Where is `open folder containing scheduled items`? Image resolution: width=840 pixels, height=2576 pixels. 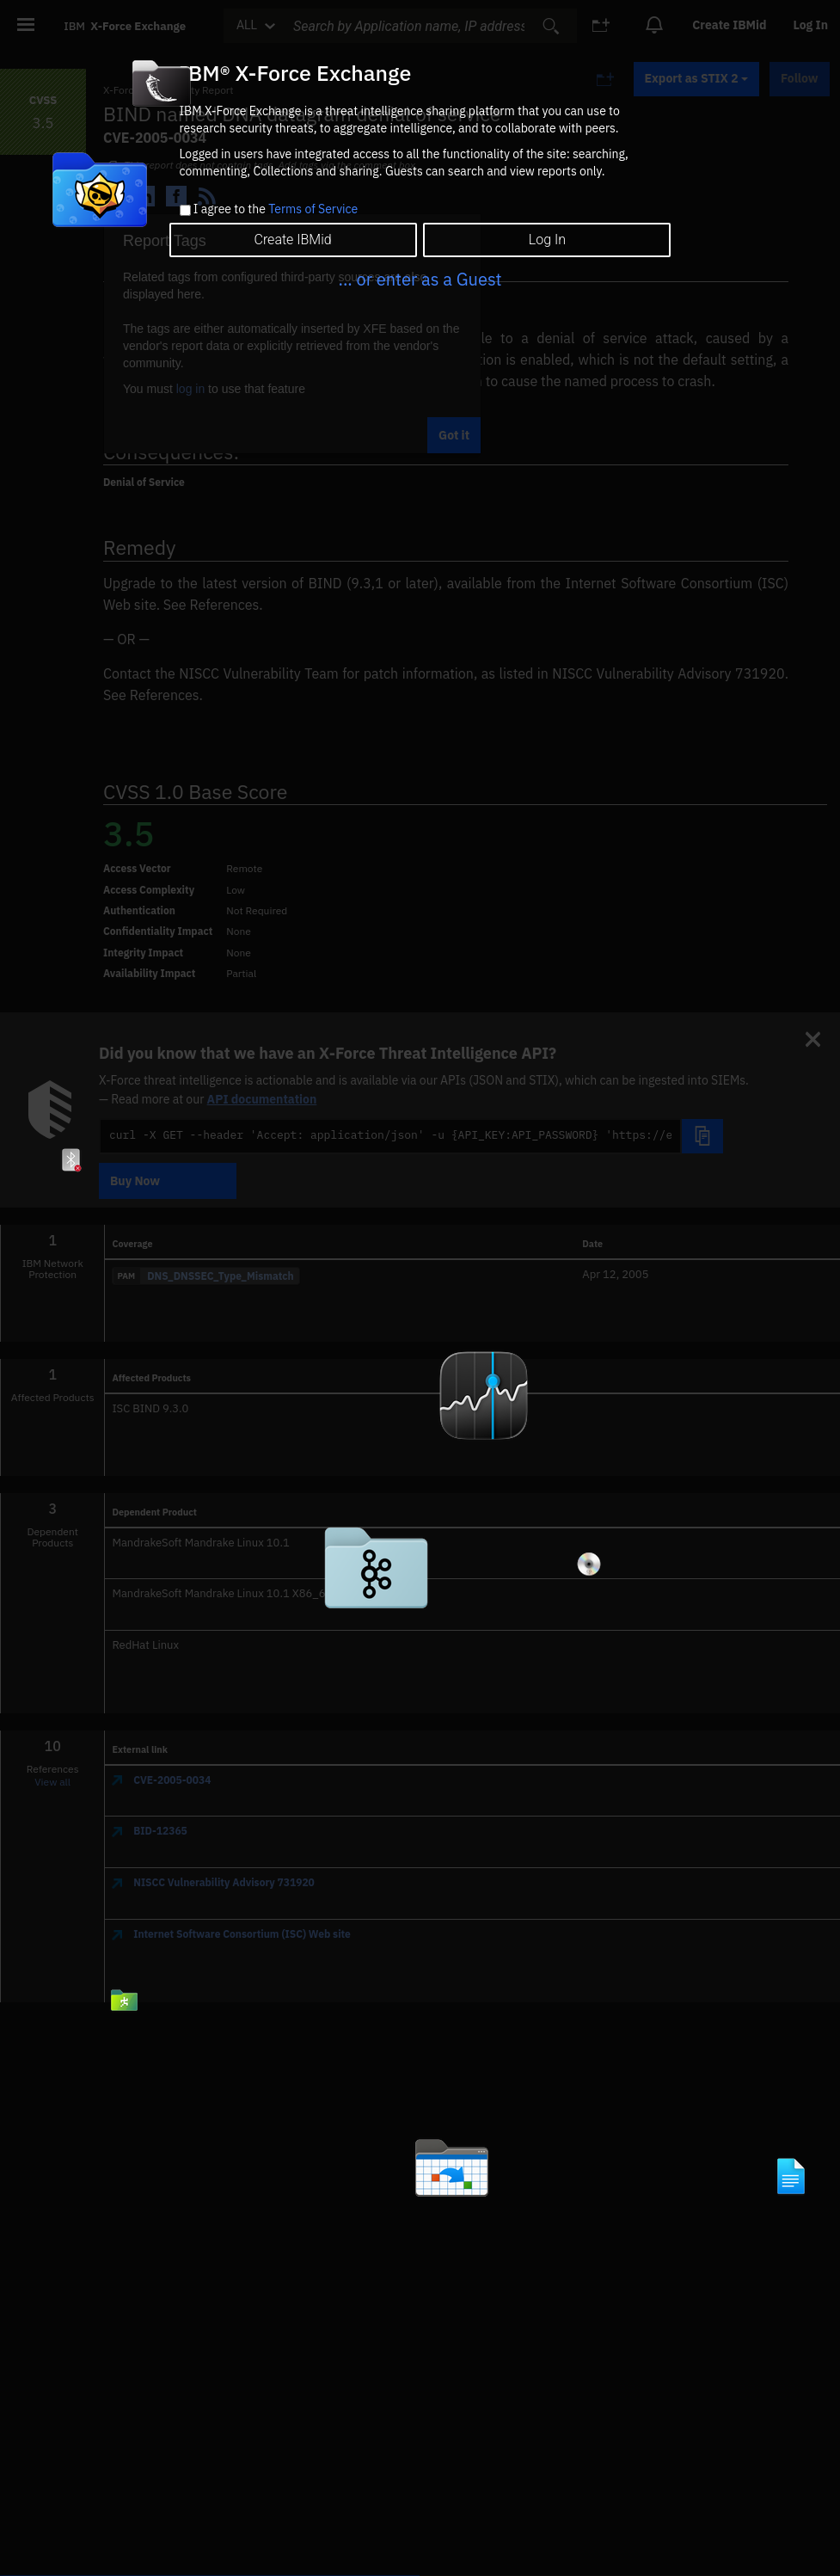
open folder containing scheduled items is located at coordinates (451, 2170).